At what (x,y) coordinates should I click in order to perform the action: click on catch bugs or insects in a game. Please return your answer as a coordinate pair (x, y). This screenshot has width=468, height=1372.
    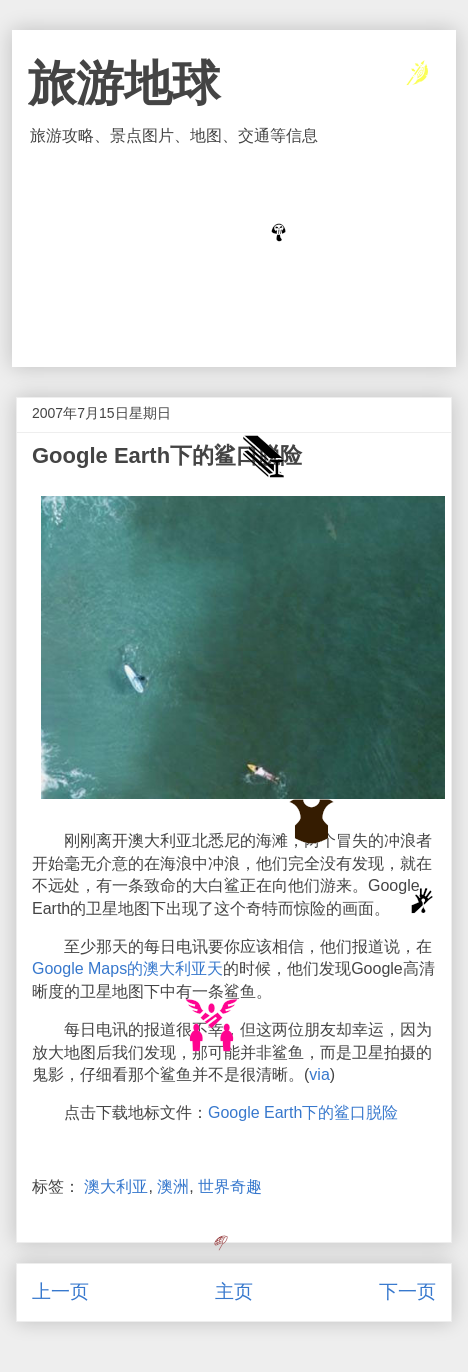
    Looking at the image, I should click on (221, 1243).